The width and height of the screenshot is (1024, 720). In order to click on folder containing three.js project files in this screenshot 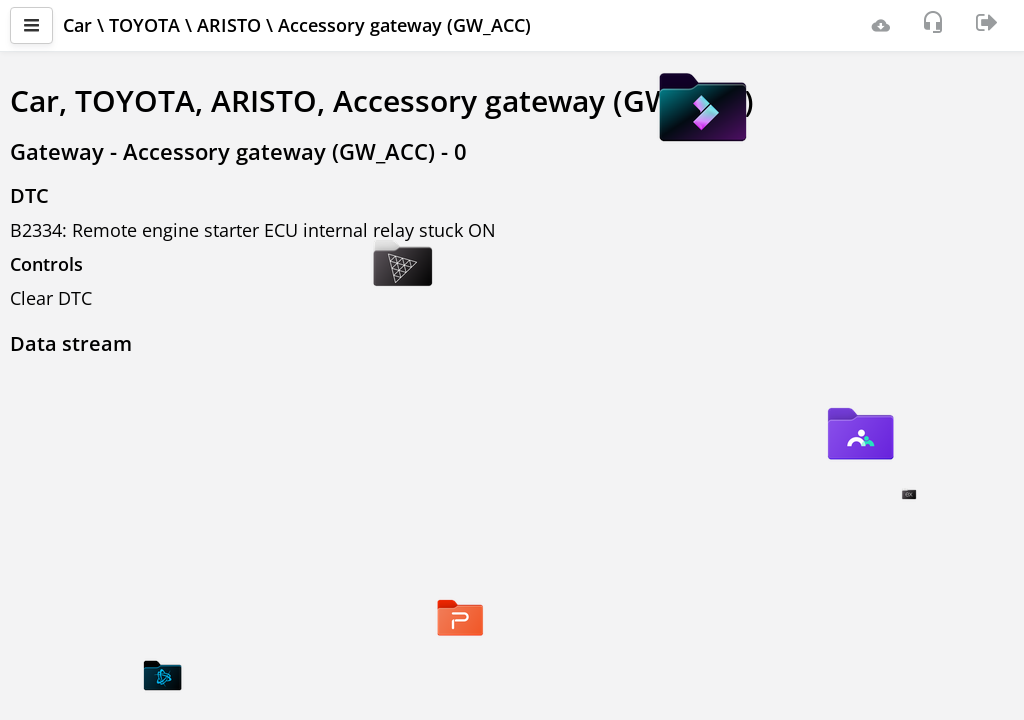, I will do `click(402, 264)`.